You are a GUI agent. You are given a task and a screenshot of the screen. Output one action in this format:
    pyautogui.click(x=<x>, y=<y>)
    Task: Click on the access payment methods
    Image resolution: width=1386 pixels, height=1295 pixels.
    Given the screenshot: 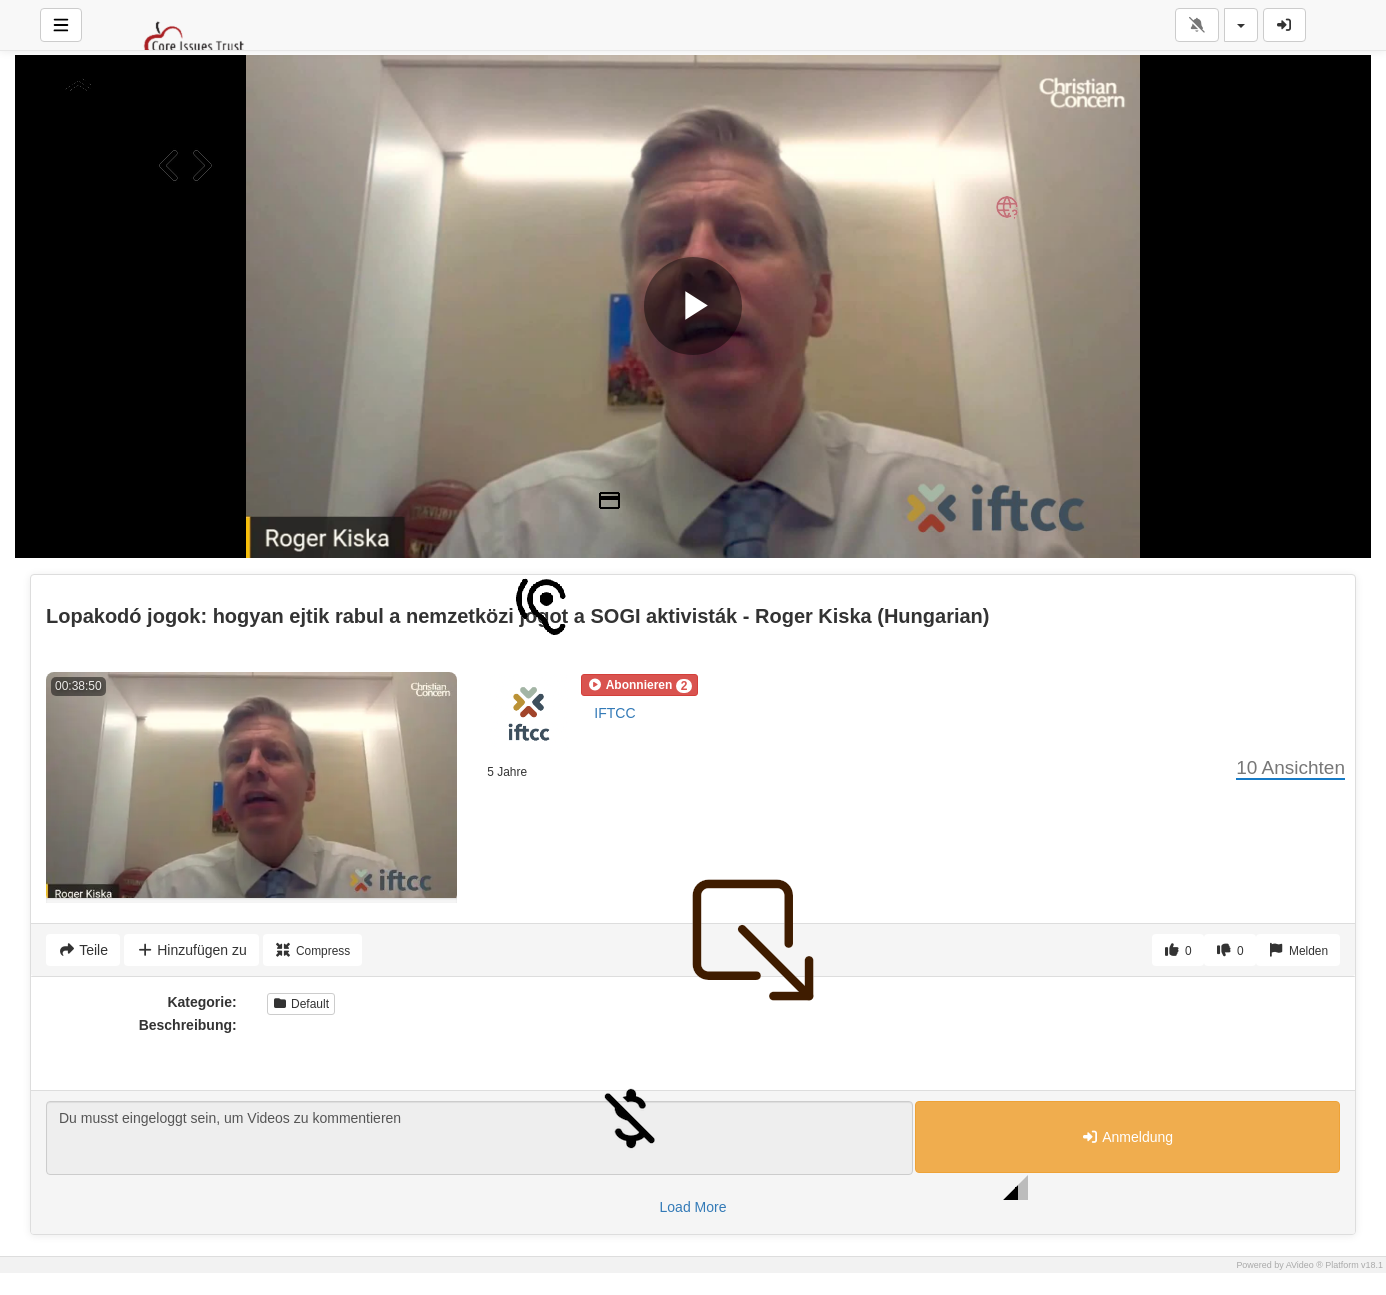 What is the action you would take?
    pyautogui.click(x=609, y=500)
    